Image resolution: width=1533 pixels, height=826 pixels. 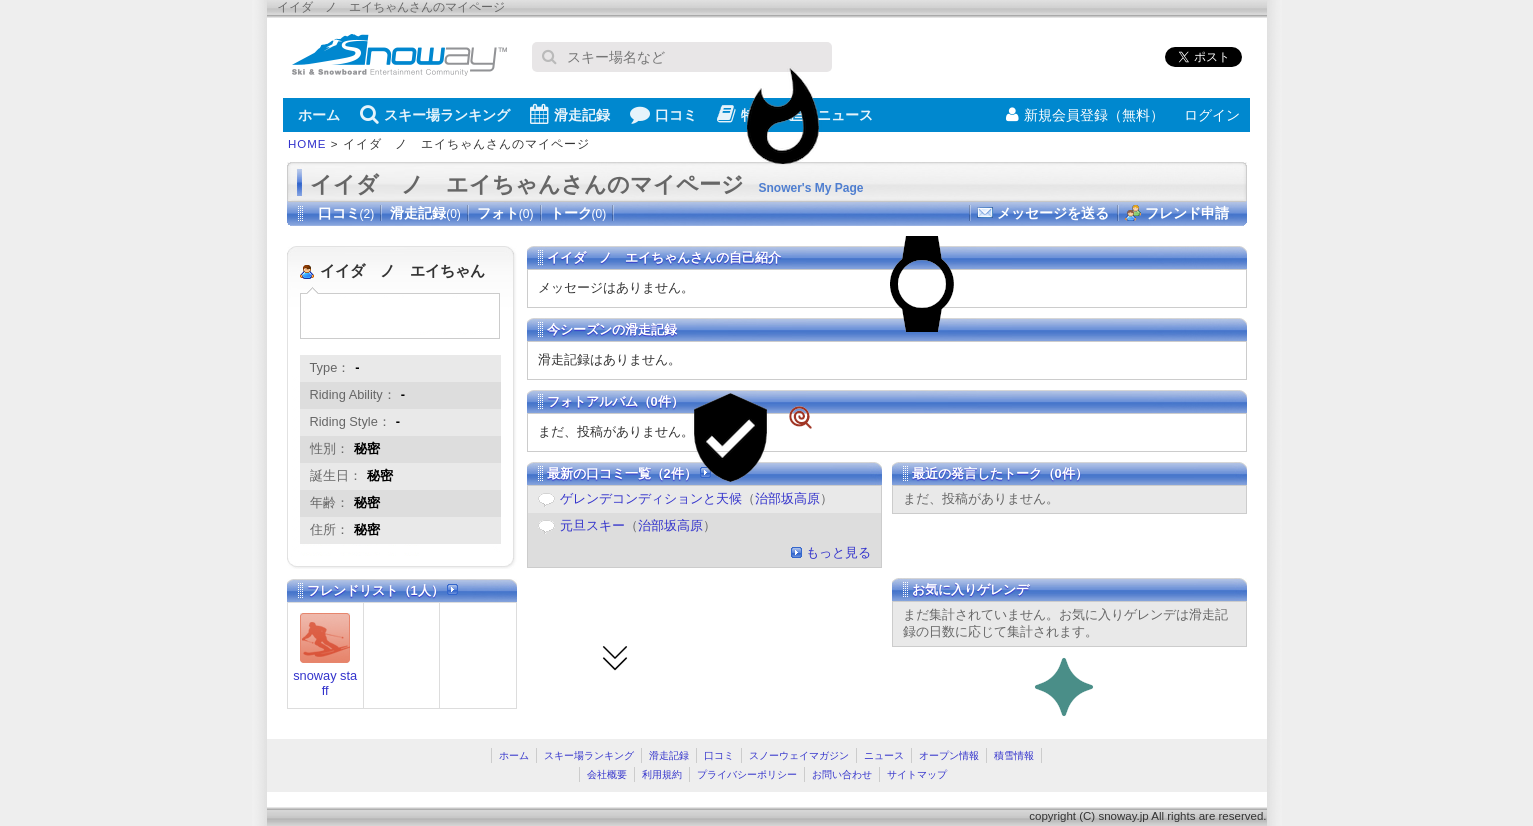 What do you see at coordinates (1064, 687) in the screenshot?
I see `indicates AI-generated or enhanced content` at bounding box center [1064, 687].